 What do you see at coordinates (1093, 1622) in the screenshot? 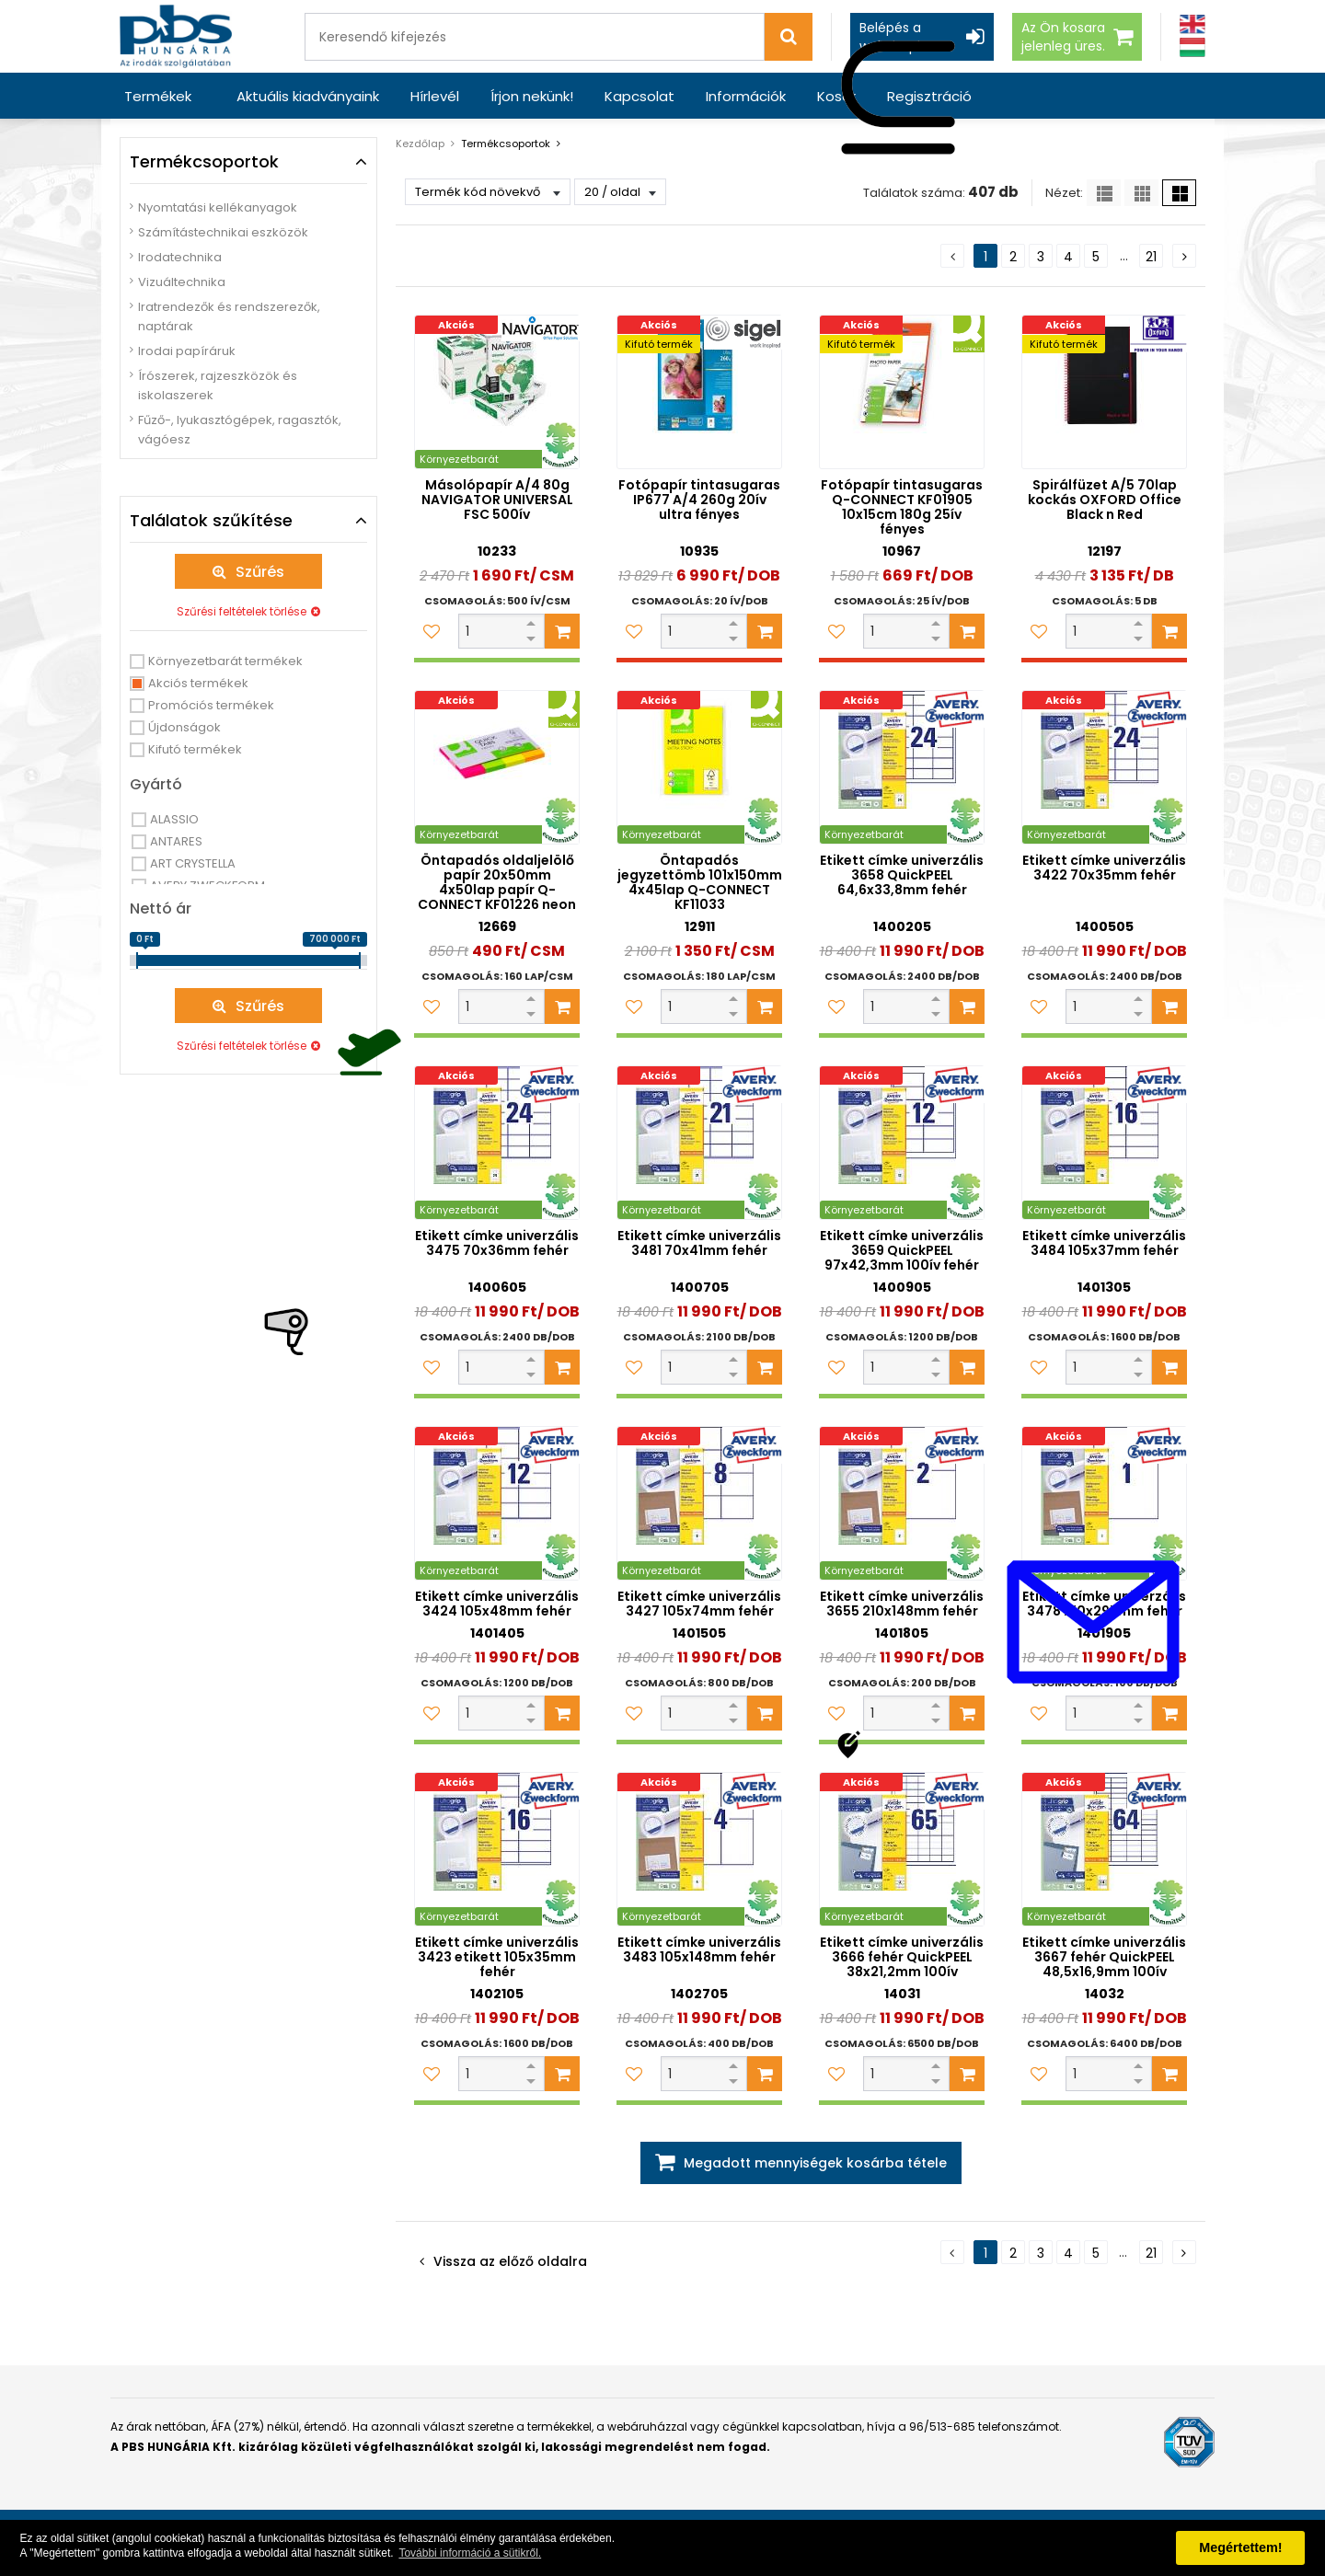
I see `open your inbox` at bounding box center [1093, 1622].